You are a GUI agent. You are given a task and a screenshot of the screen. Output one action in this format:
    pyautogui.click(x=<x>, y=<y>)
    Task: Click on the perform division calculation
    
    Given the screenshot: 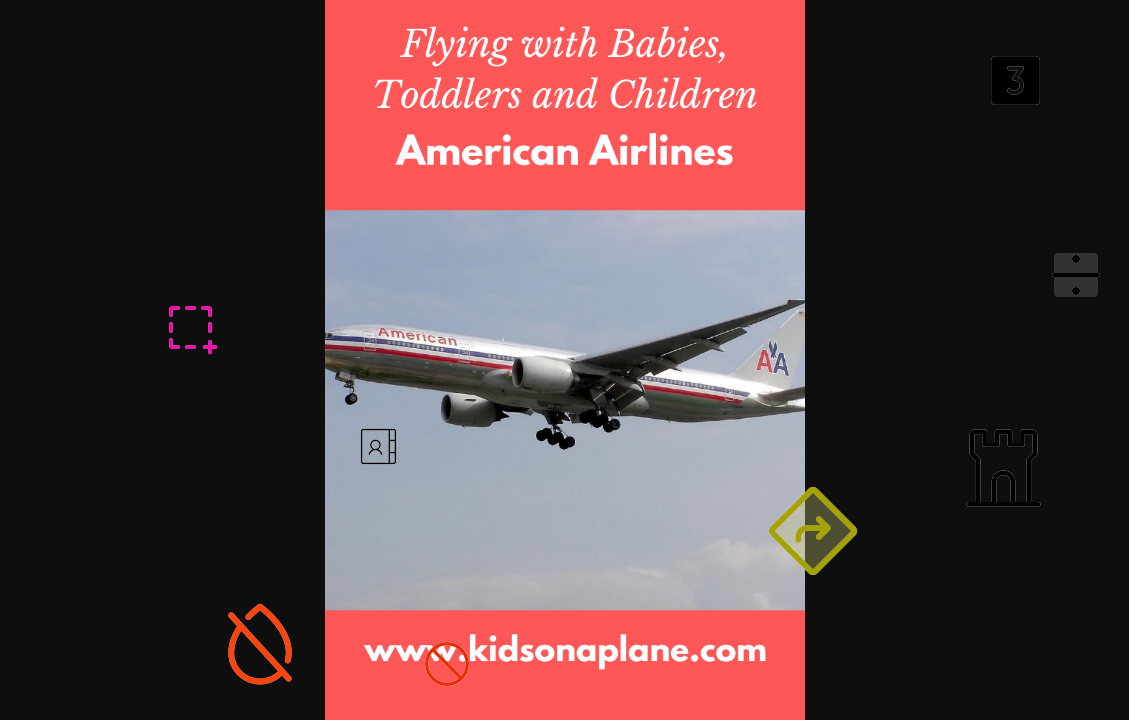 What is the action you would take?
    pyautogui.click(x=1076, y=275)
    